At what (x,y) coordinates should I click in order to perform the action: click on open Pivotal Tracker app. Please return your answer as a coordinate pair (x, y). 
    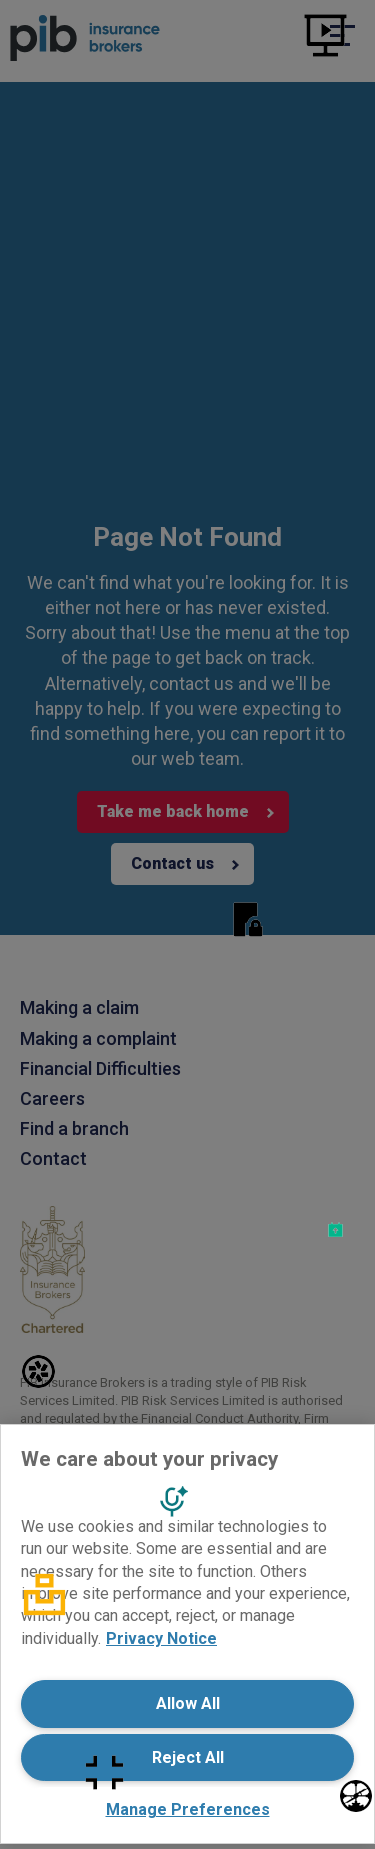
    Looking at the image, I should click on (38, 1371).